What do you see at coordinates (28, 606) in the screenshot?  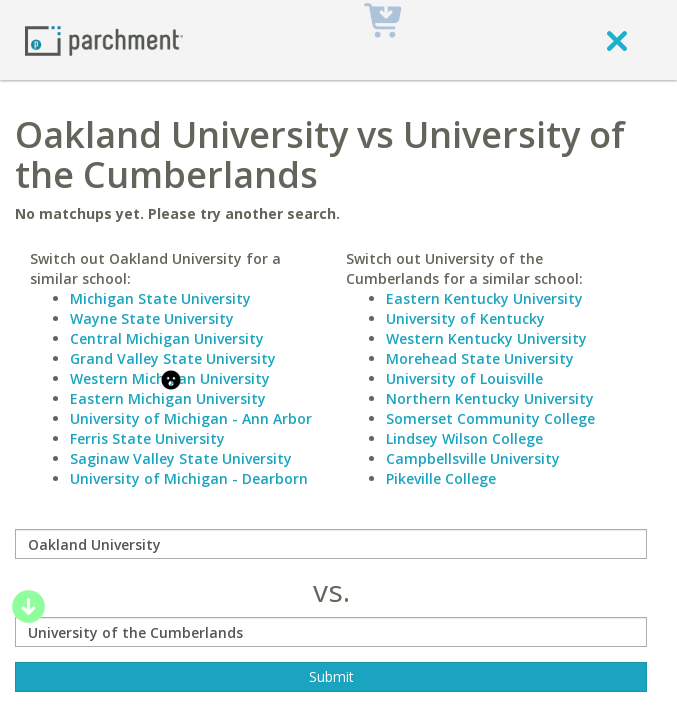 I see `download file or content` at bounding box center [28, 606].